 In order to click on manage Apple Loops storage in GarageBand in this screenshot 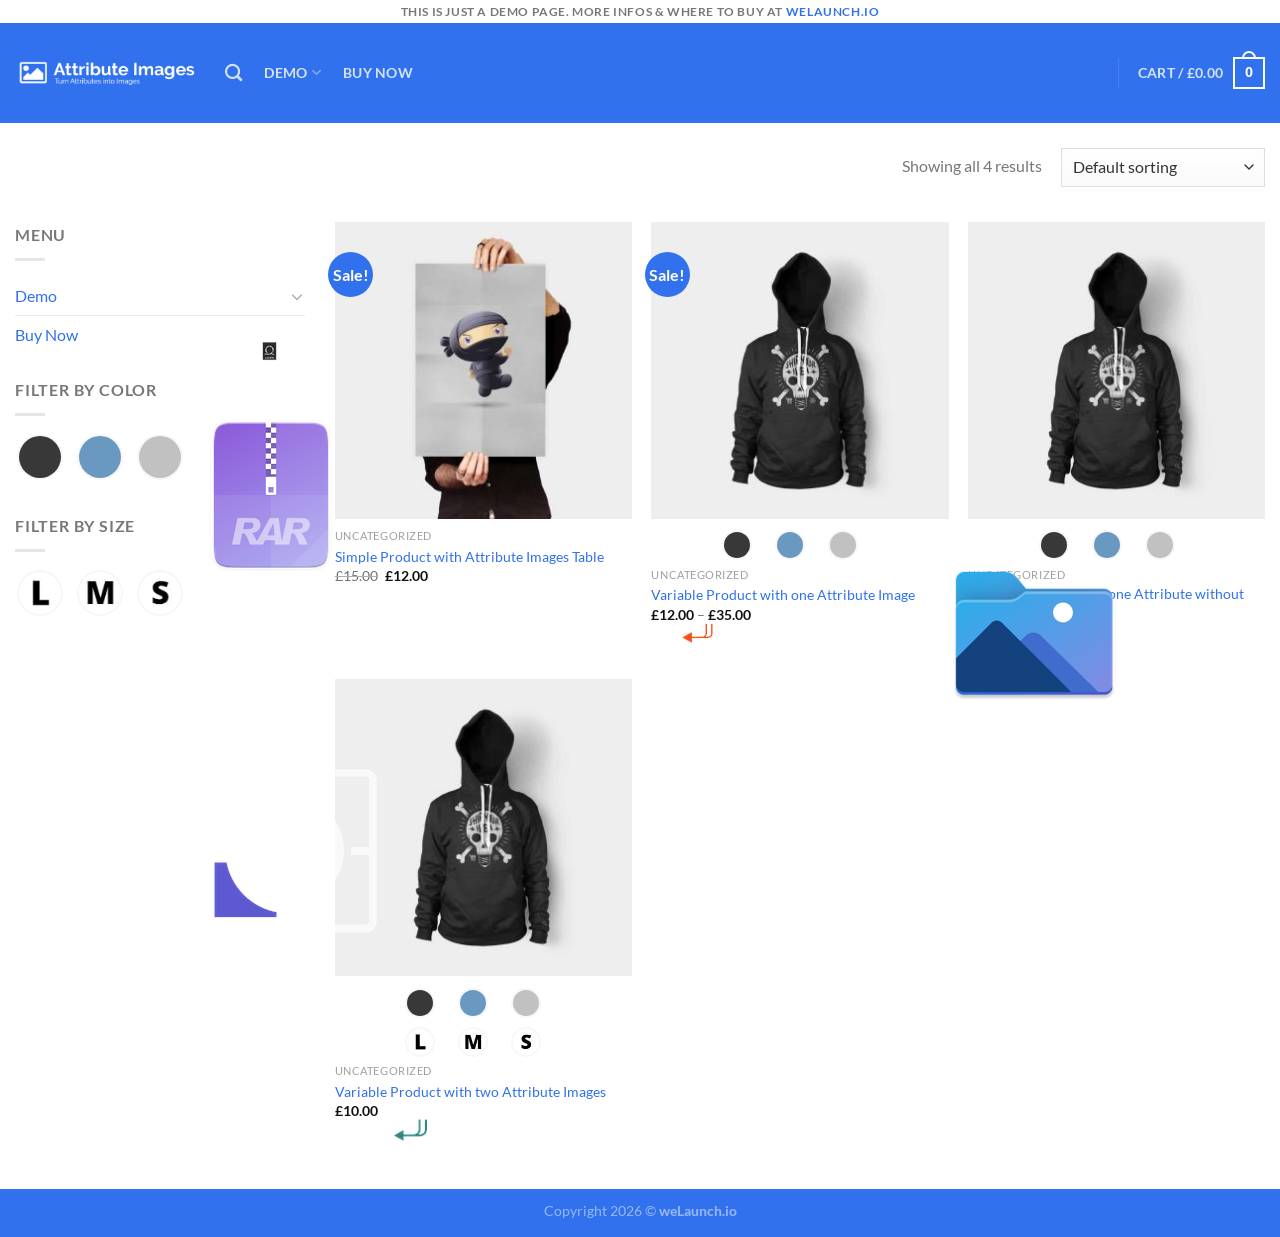, I will do `click(269, 351)`.